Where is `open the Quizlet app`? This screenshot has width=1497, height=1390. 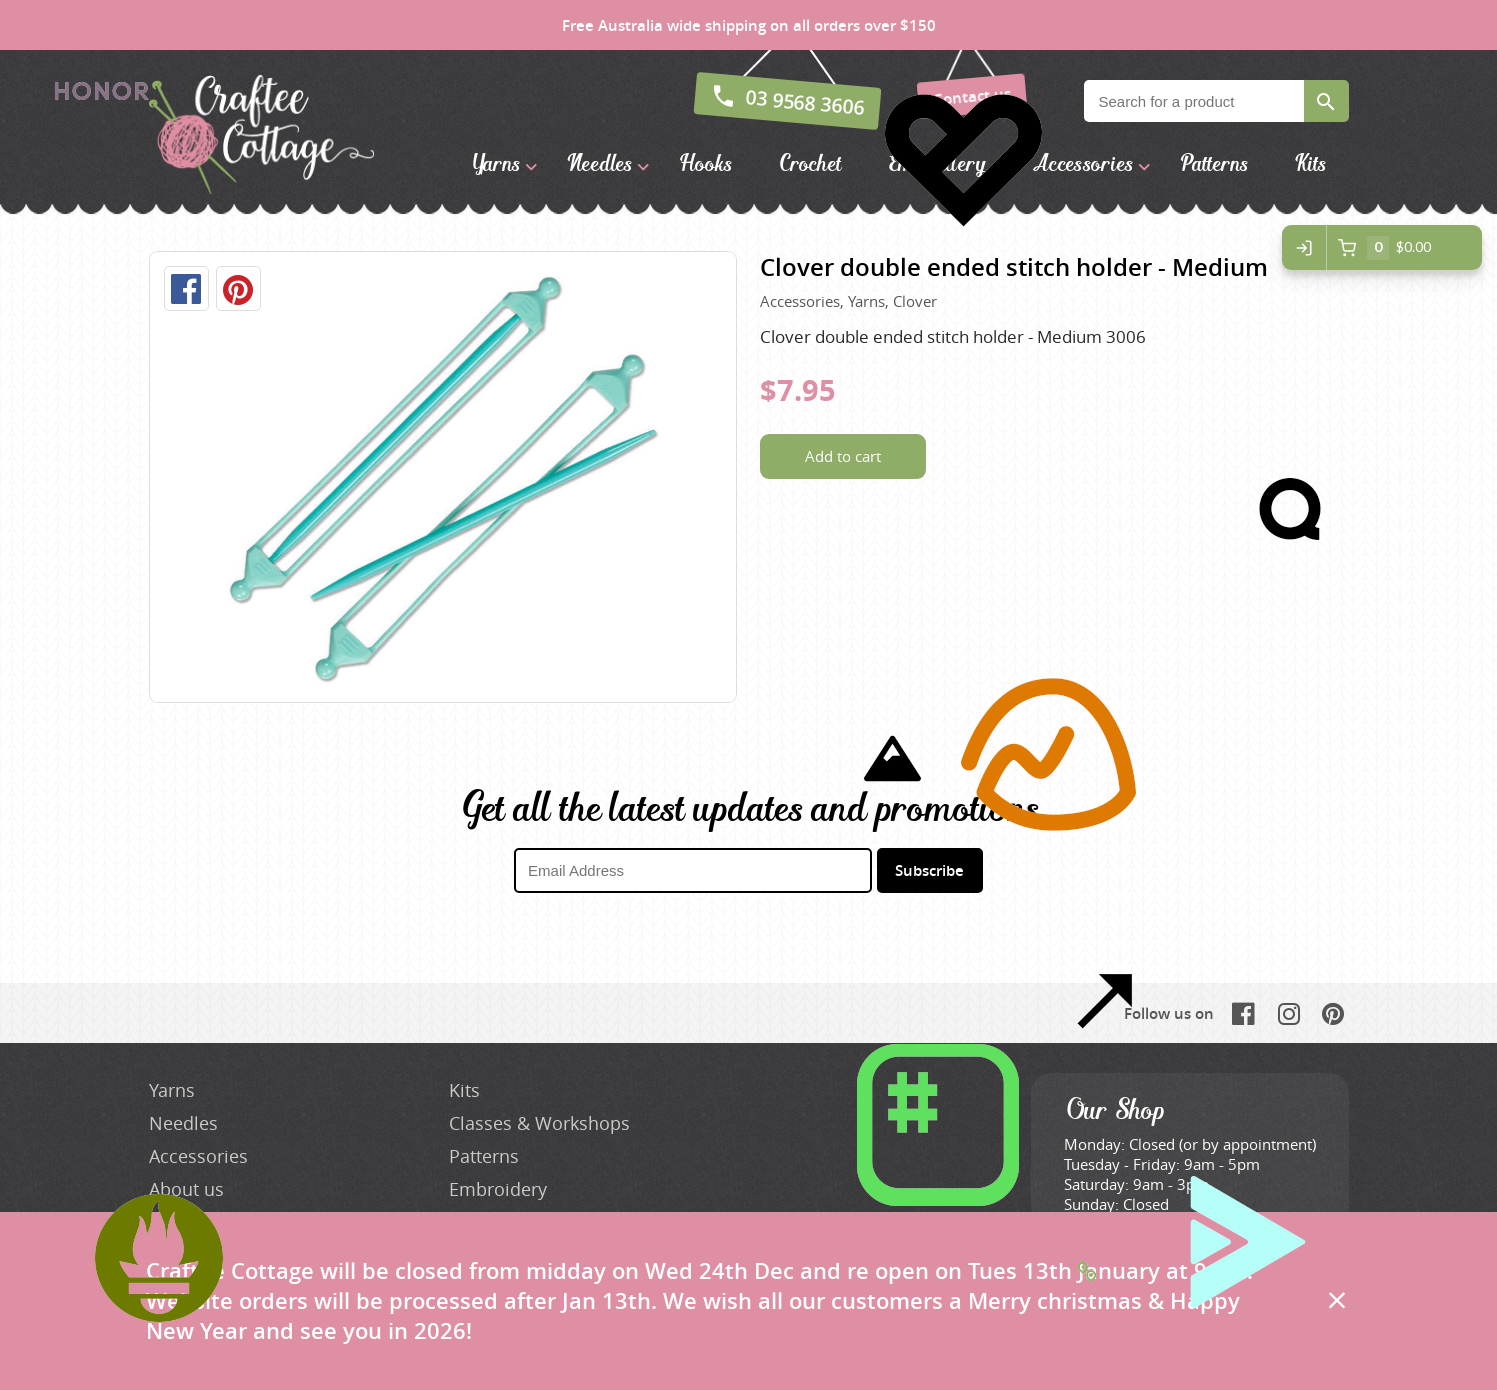 open the Quizlet app is located at coordinates (1290, 509).